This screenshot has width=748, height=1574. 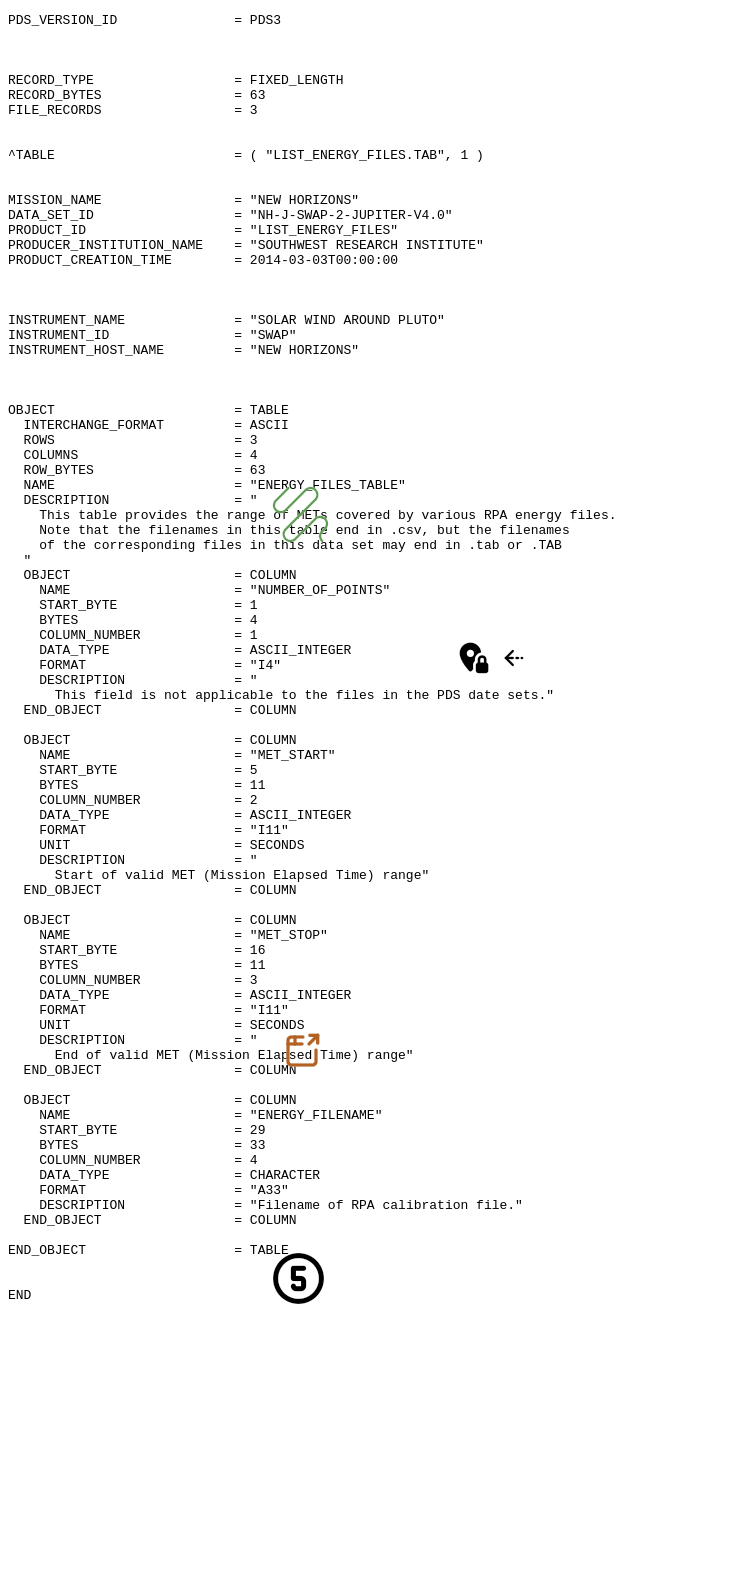 I want to click on access freehand drawing or annotation tools, so click(x=300, y=514).